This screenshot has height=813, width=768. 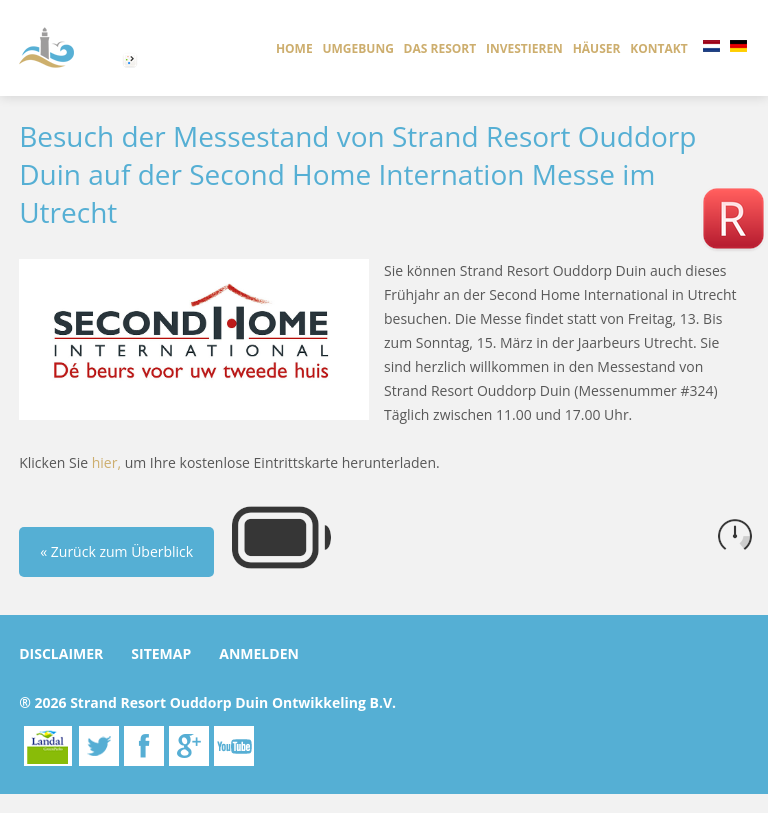 What do you see at coordinates (733, 218) in the screenshot?
I see `open retext markdown editor` at bounding box center [733, 218].